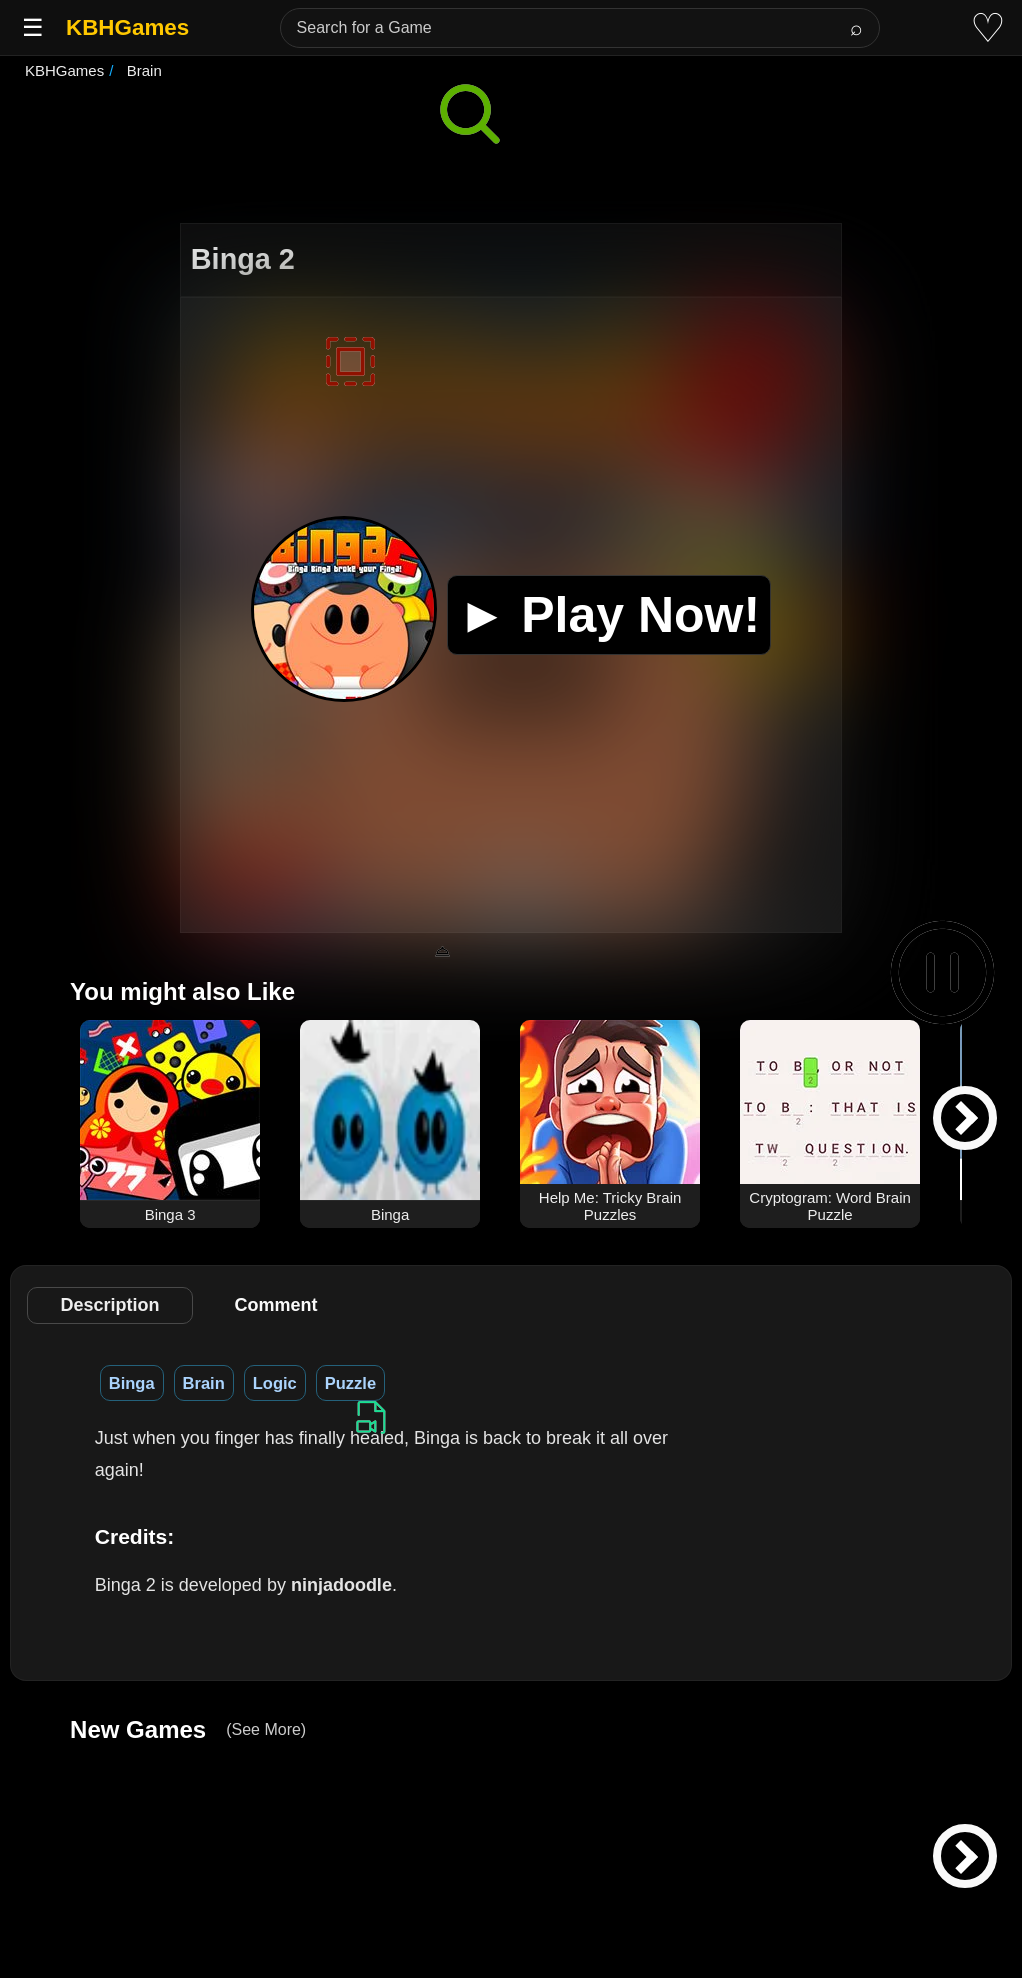 The height and width of the screenshot is (1978, 1022). Describe the element at coordinates (442, 951) in the screenshot. I see `request room service or hotel amenities` at that location.